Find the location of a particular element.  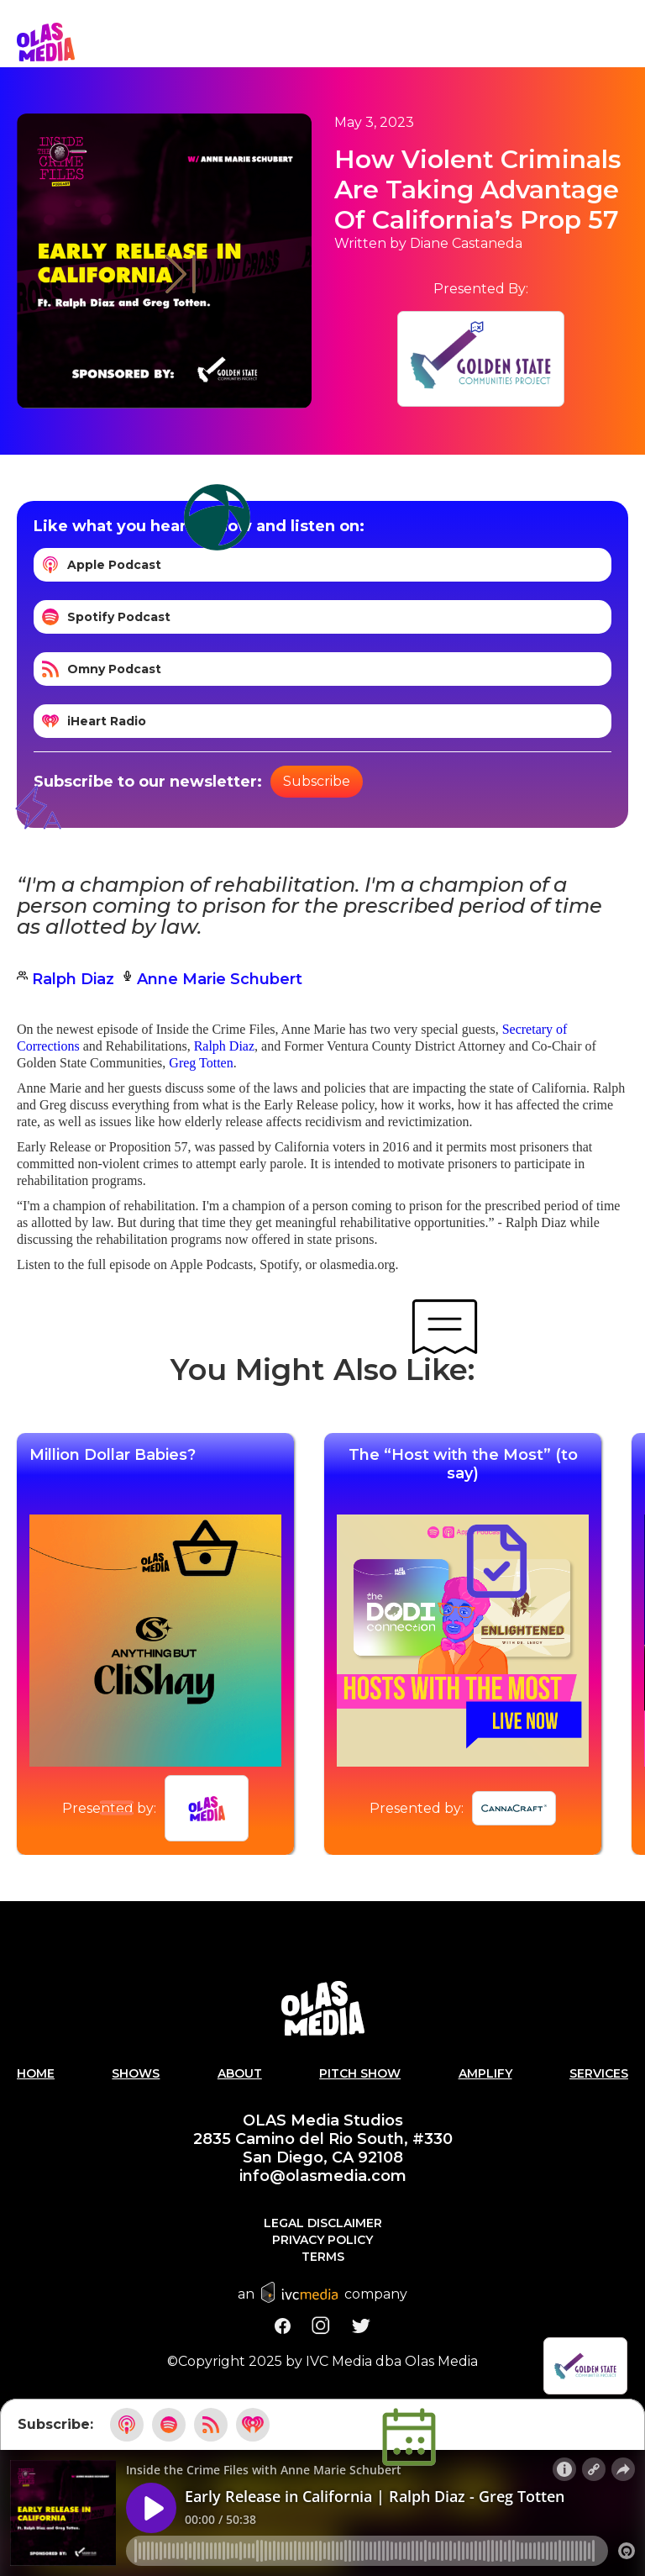

indicates equal value or comparison is located at coordinates (117, 1808).